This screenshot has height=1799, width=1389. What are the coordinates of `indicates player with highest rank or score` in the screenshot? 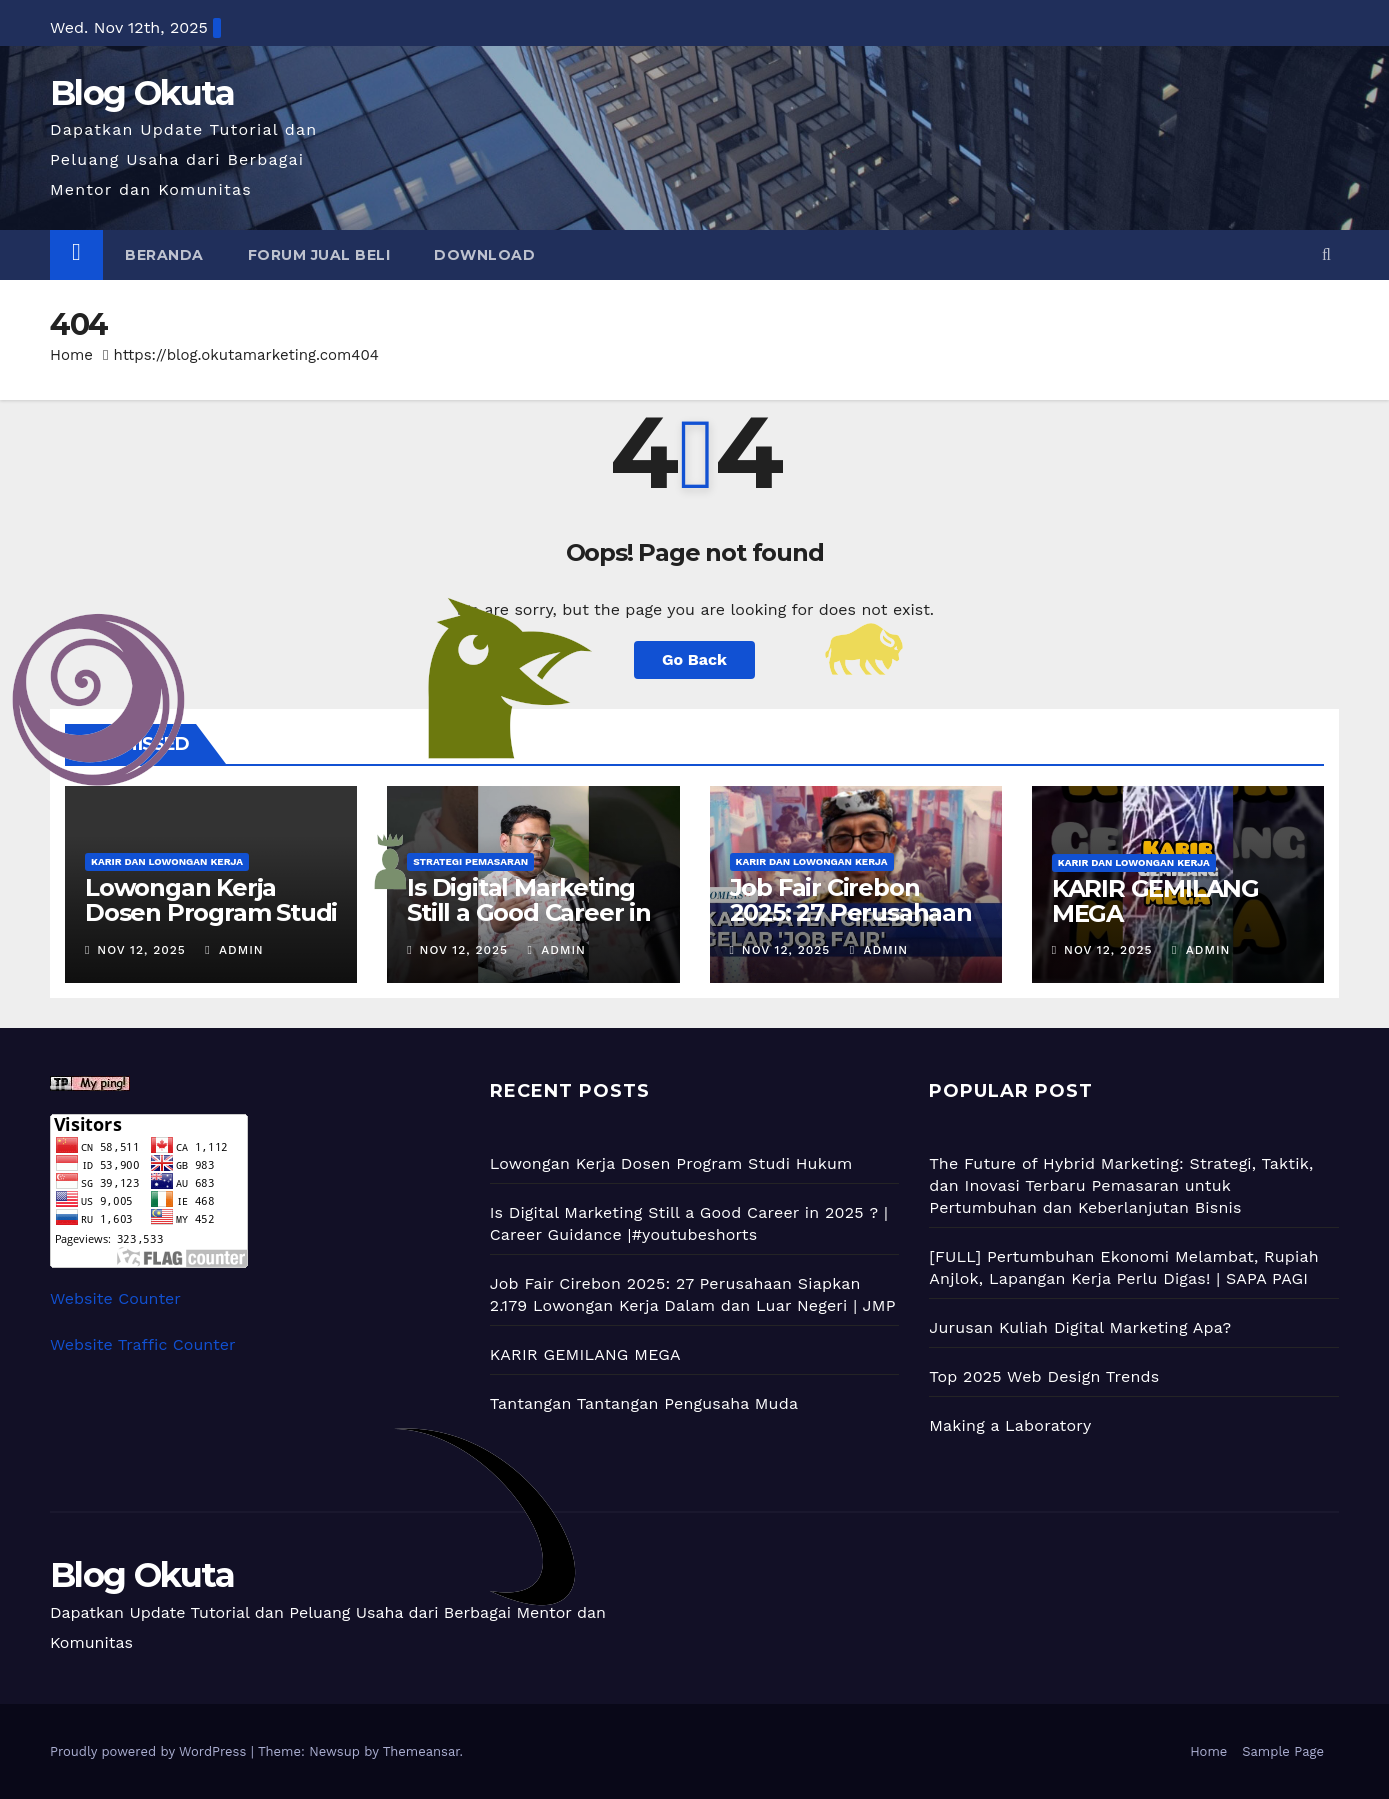 It's located at (390, 861).